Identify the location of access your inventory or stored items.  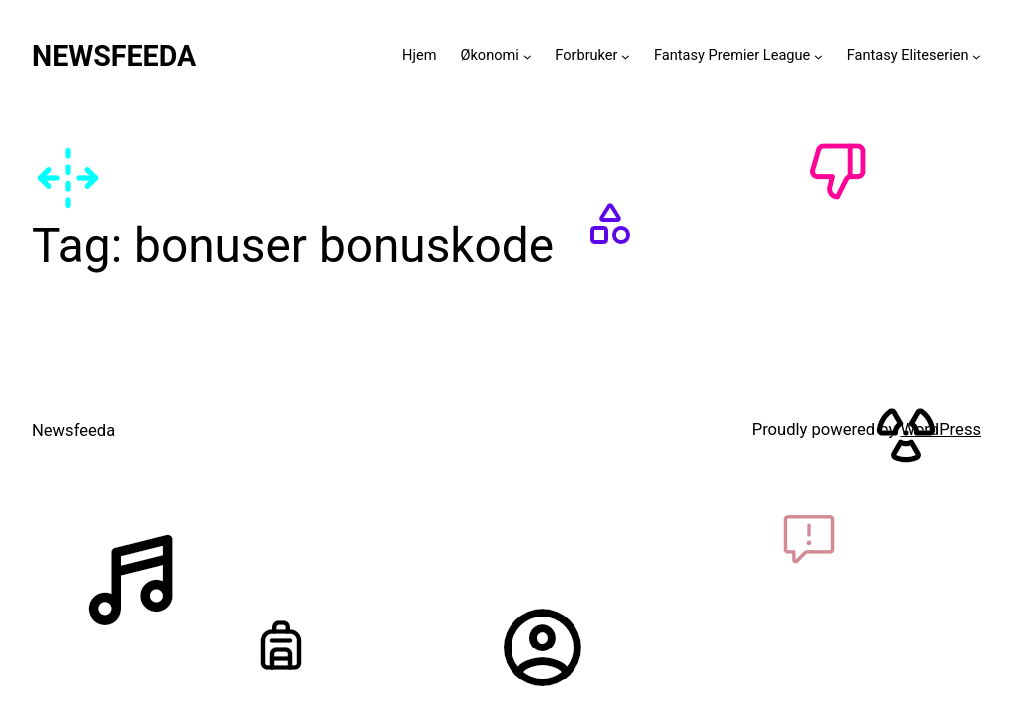
(281, 645).